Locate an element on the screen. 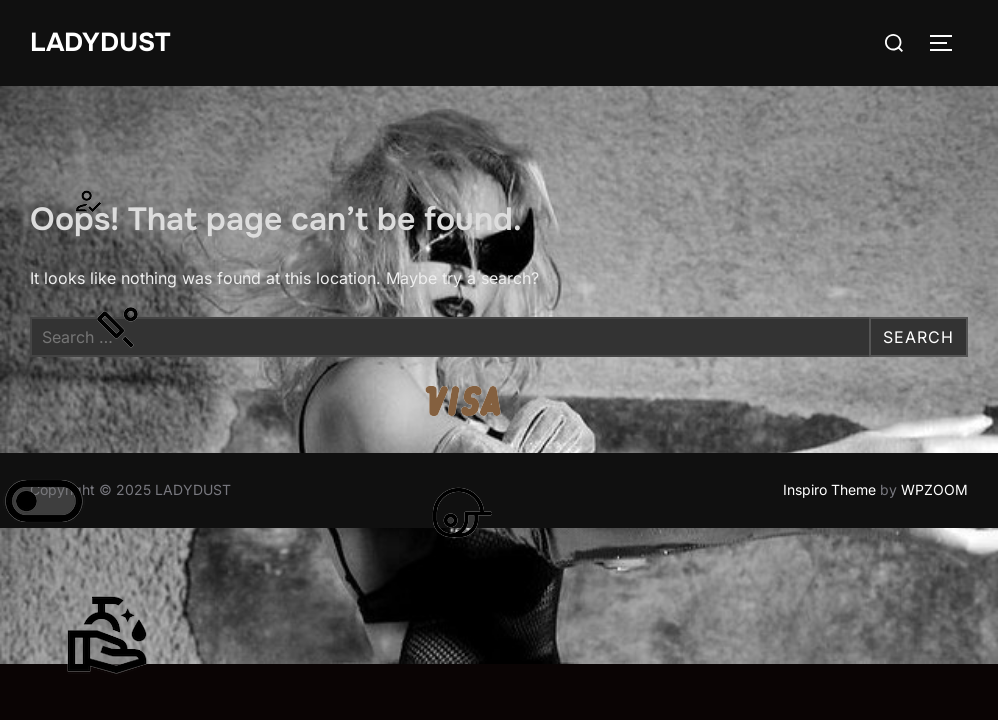 The width and height of the screenshot is (998, 720). toggle switch in the off position is located at coordinates (44, 501).